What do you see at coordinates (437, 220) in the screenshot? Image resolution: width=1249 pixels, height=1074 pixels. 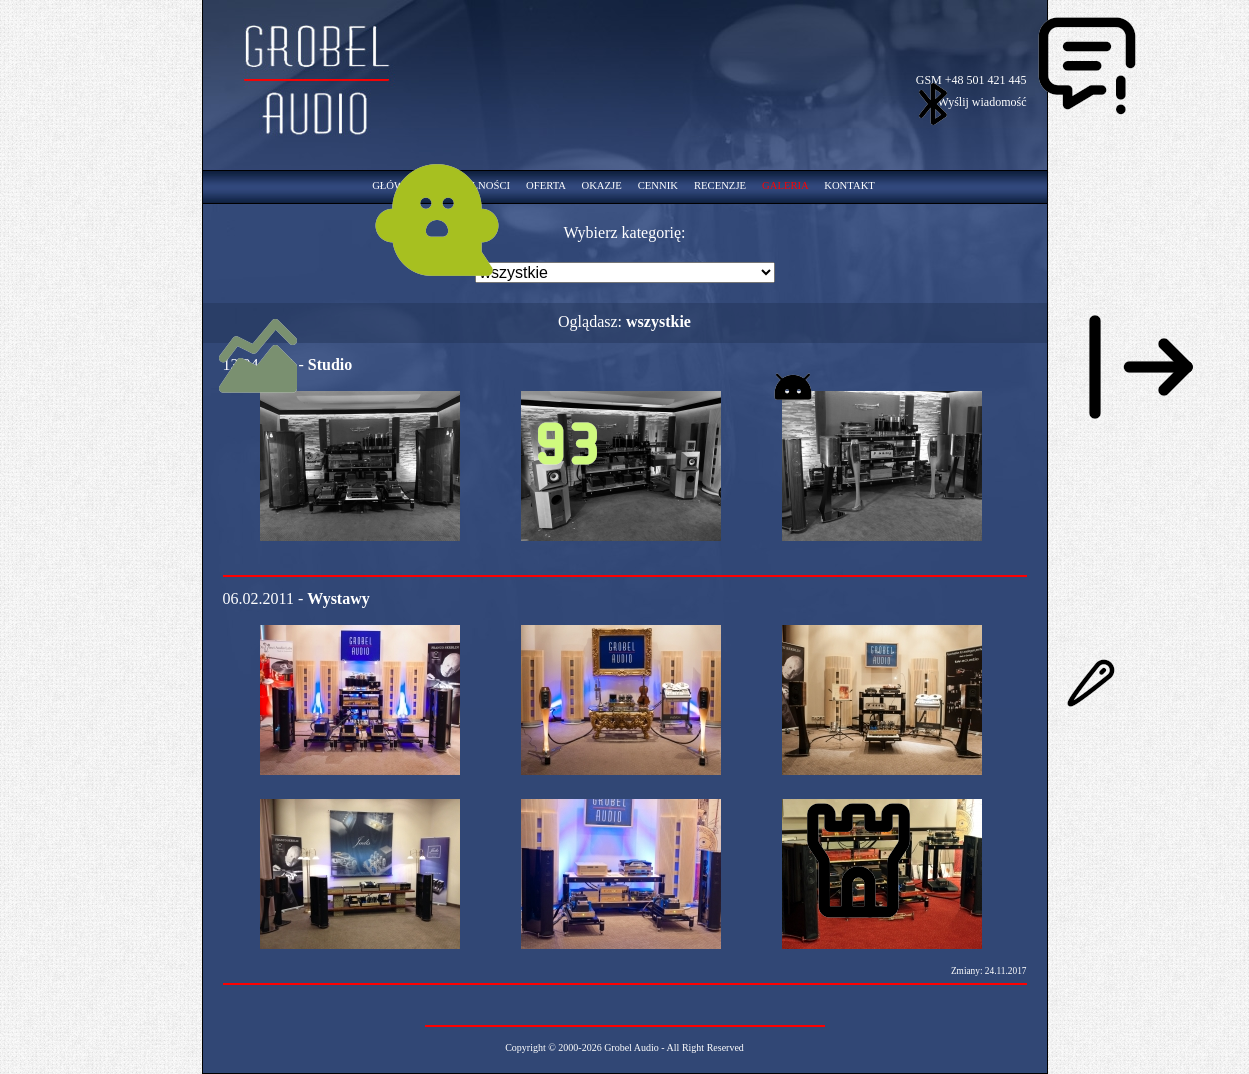 I see `toggle ghost mode or invisible status` at bounding box center [437, 220].